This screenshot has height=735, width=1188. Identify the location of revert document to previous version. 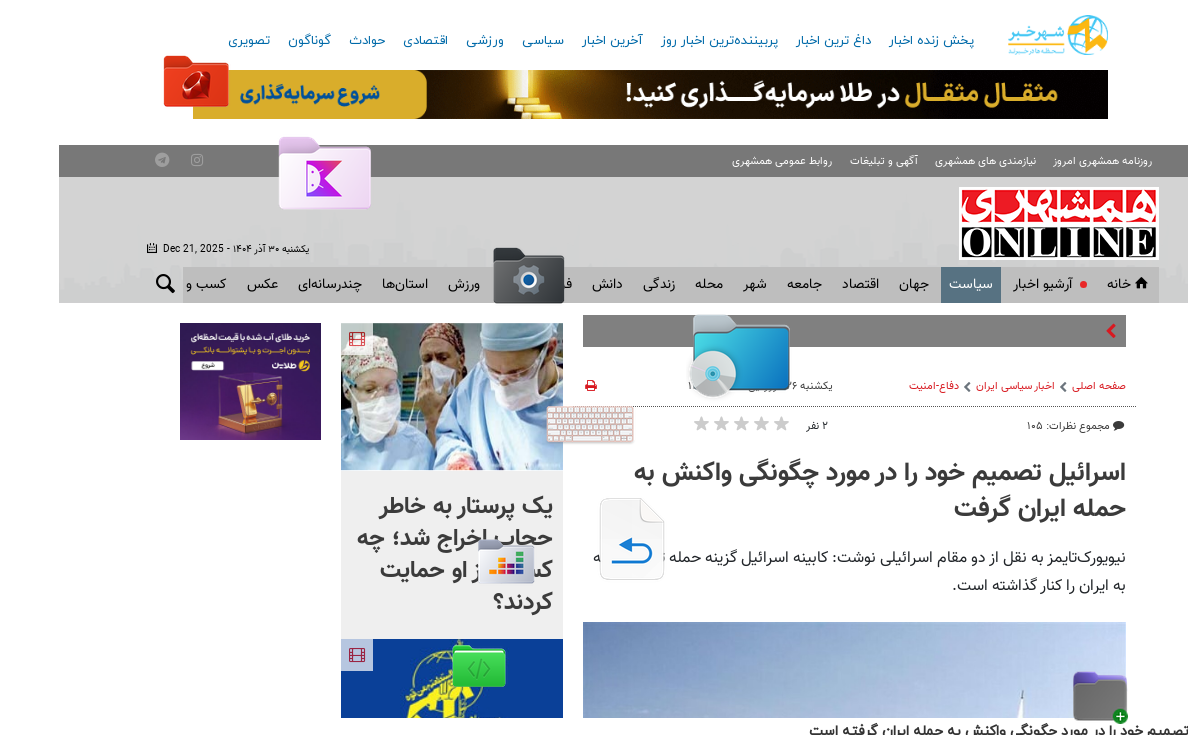
(632, 539).